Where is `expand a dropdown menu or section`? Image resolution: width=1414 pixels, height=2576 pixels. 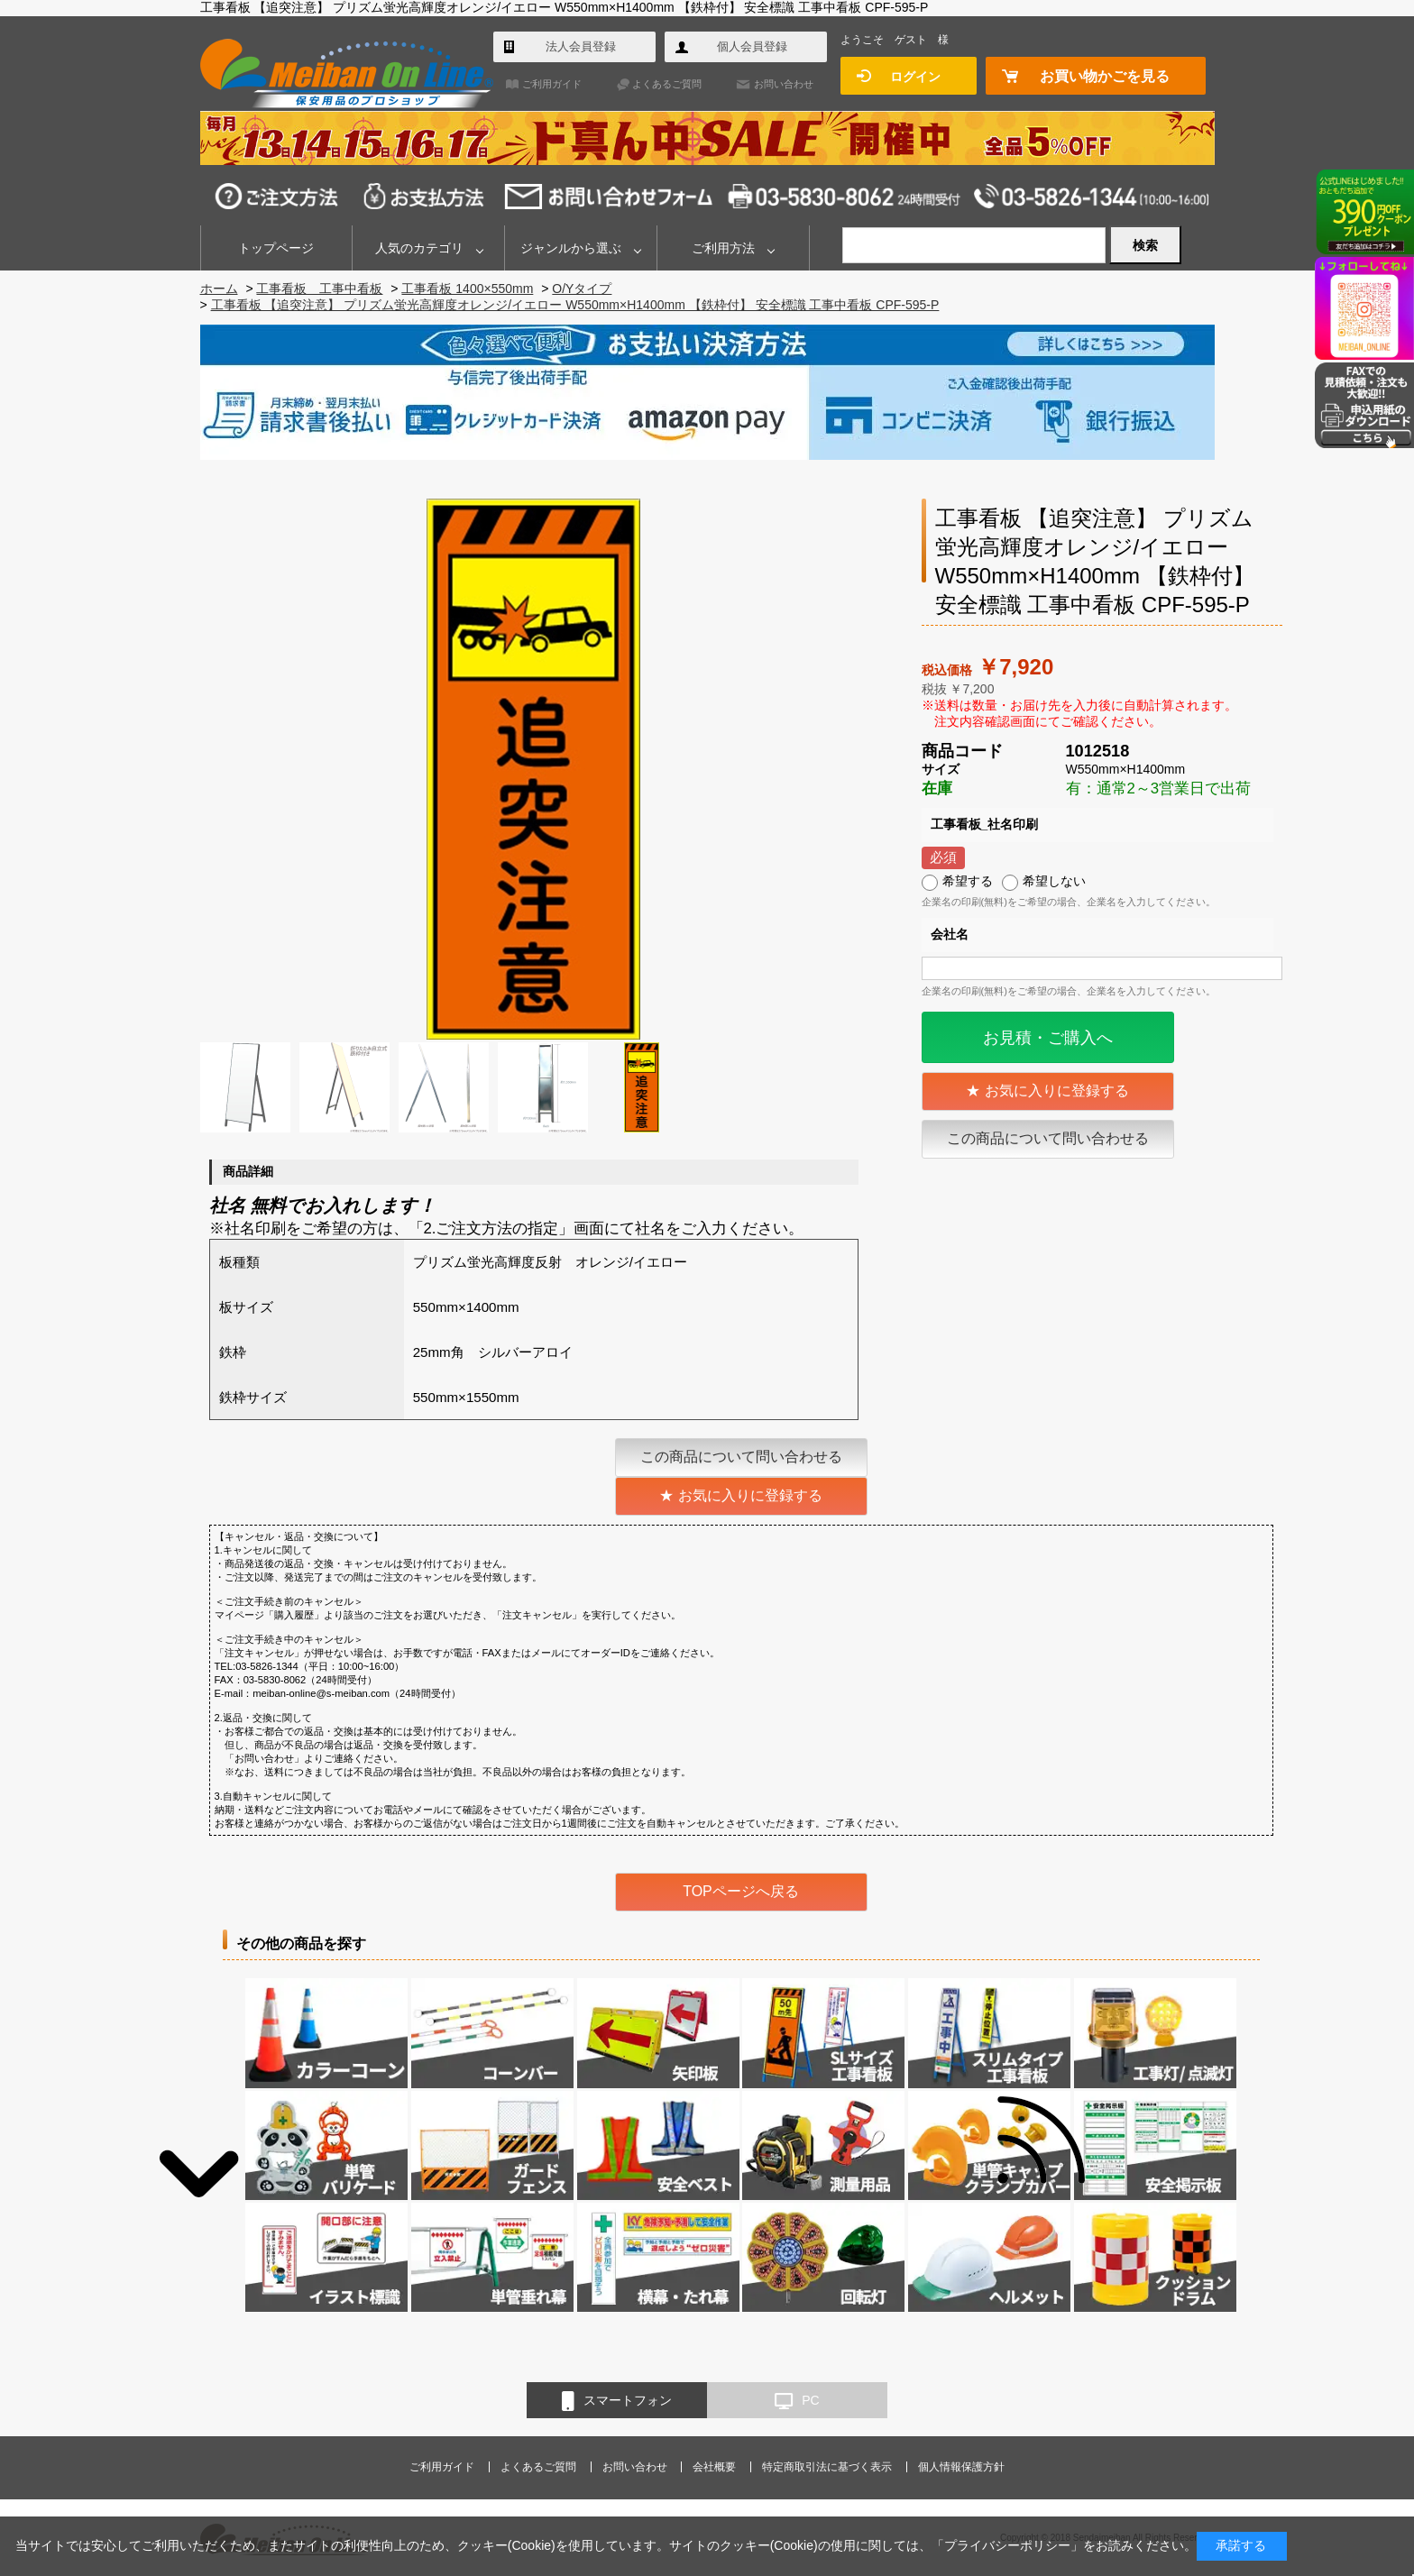 expand a dropdown menu or section is located at coordinates (198, 2169).